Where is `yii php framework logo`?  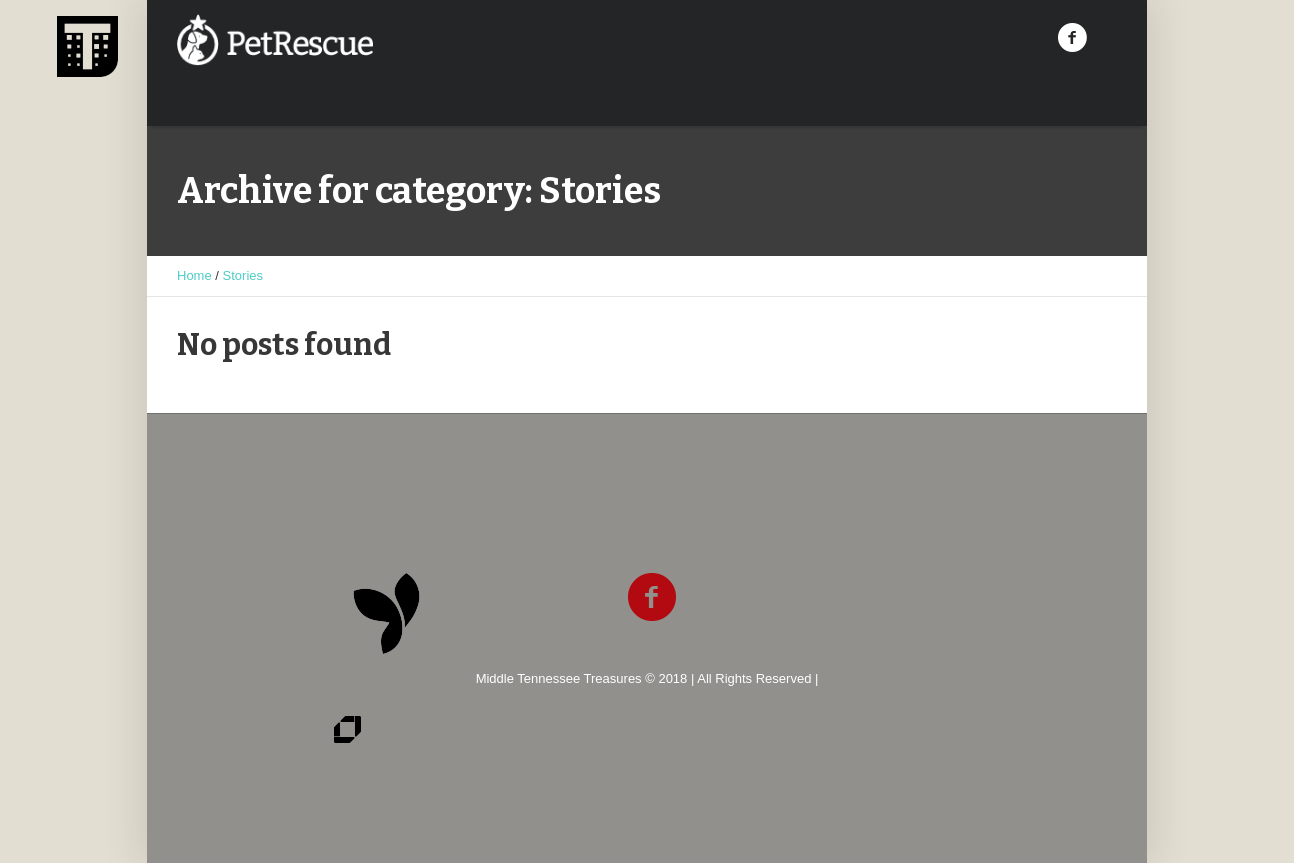 yii php framework logo is located at coordinates (386, 613).